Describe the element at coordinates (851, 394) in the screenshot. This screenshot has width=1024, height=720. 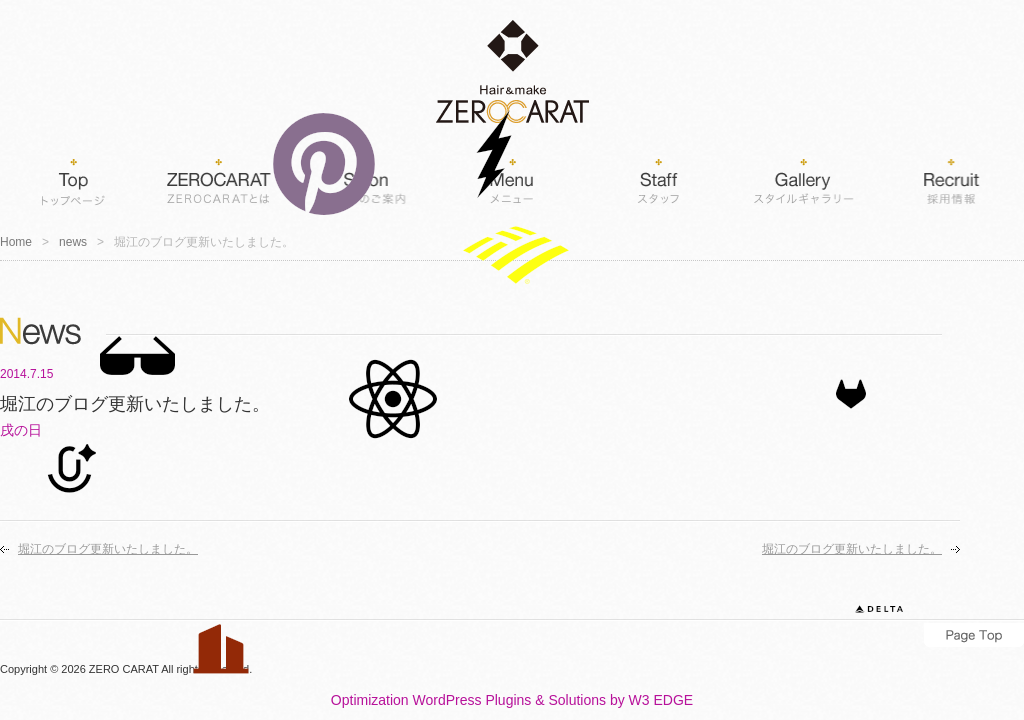
I see `open GitLab repository` at that location.